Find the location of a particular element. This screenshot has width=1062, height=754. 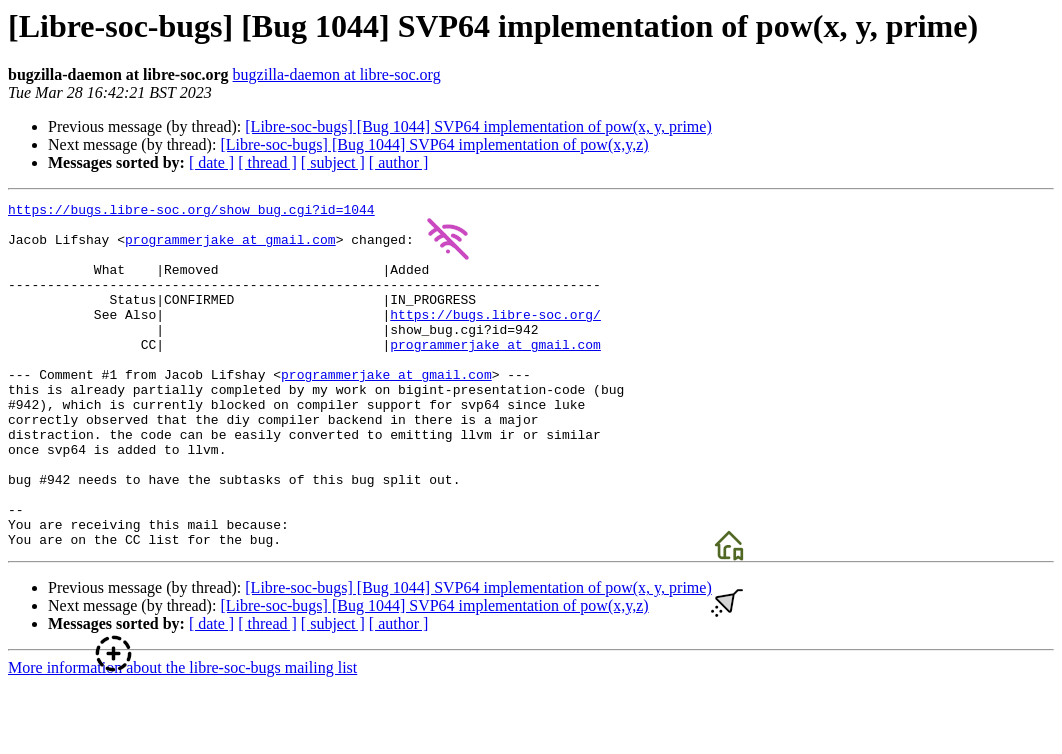

filter or sort content is located at coordinates (726, 601).